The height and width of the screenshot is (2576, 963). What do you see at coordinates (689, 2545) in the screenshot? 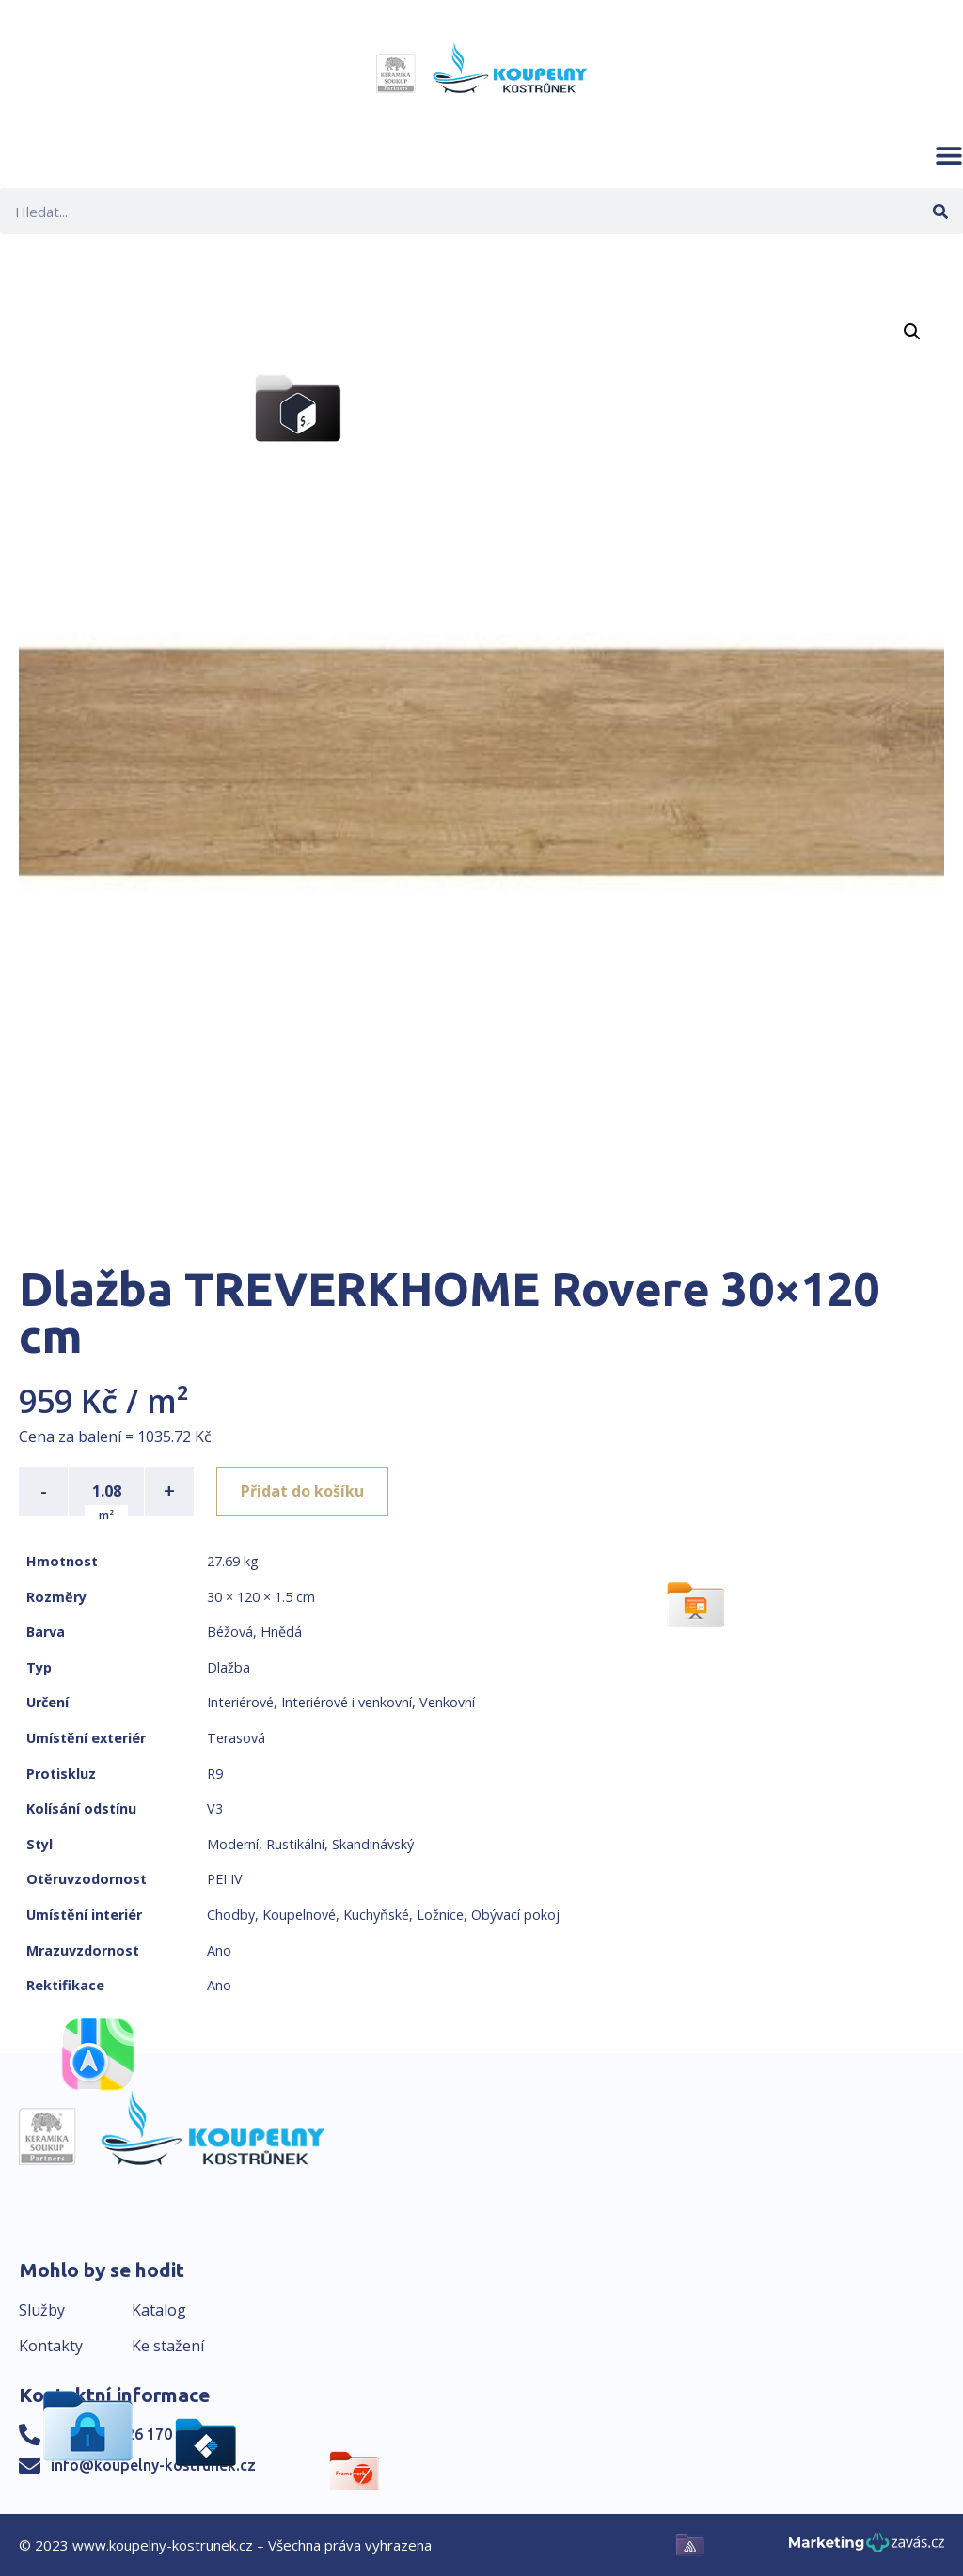
I see `folder containing sentry error monitoring projects` at bounding box center [689, 2545].